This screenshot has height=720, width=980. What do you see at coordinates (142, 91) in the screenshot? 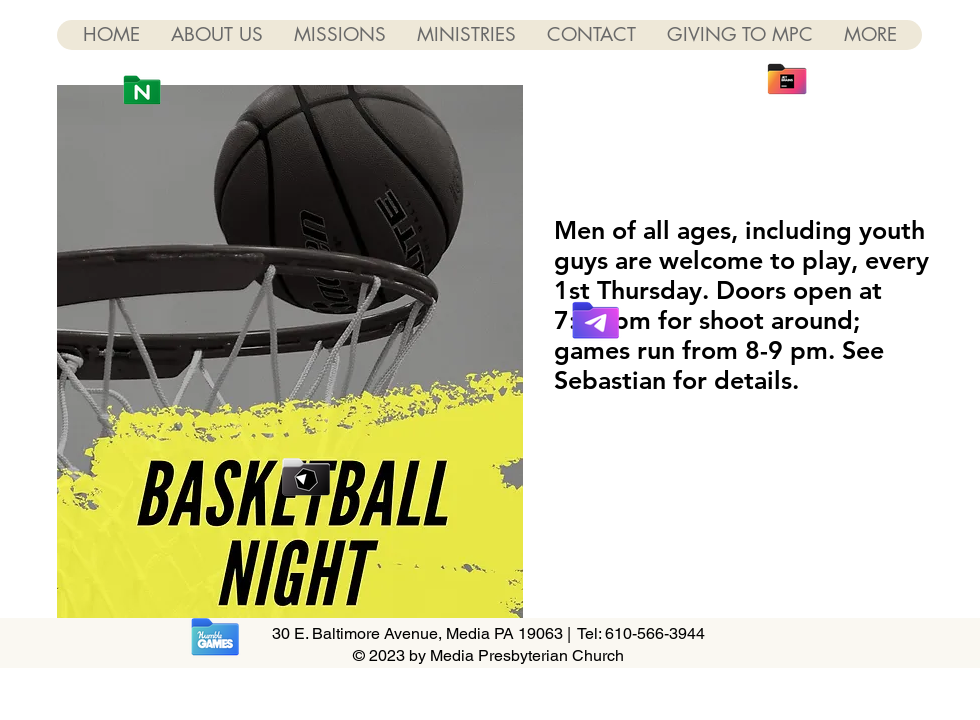
I see `open nginx configuration files folder` at bounding box center [142, 91].